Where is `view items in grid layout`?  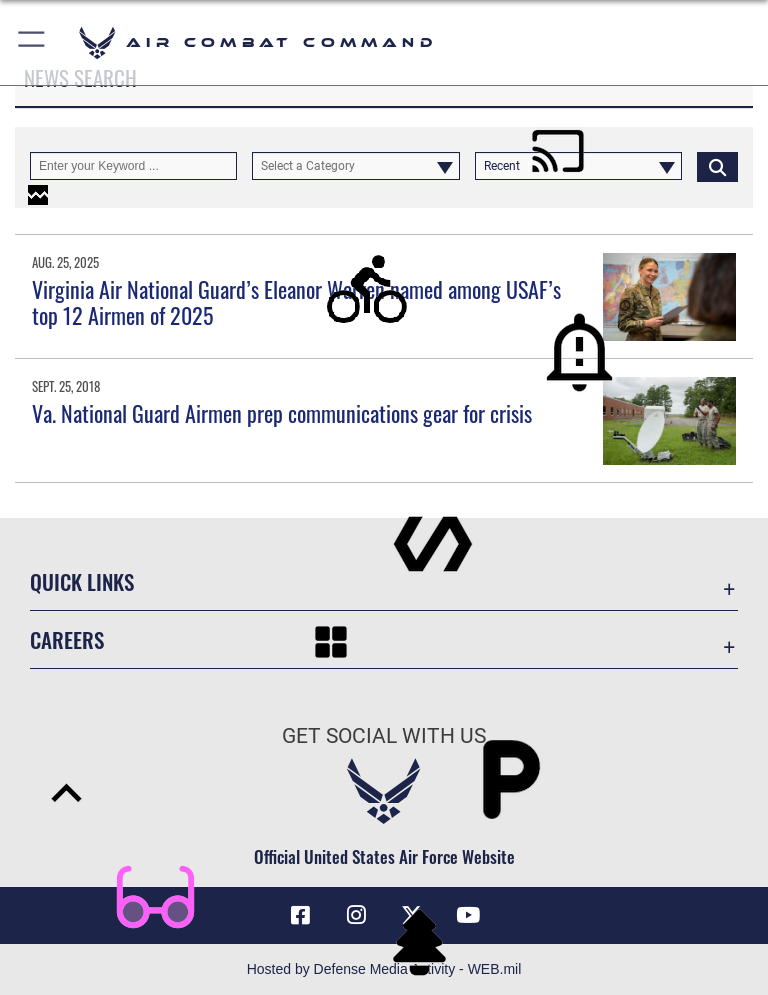
view items in grid layout is located at coordinates (331, 642).